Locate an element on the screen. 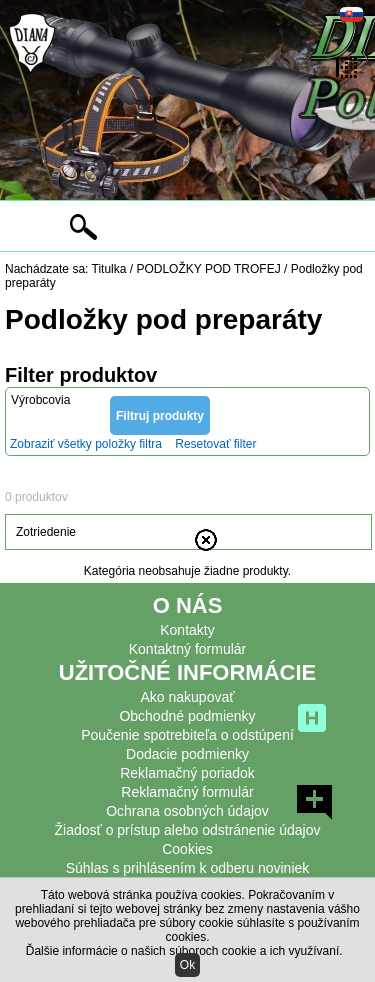  apply border to left edge of cell or element is located at coordinates (346, 67).